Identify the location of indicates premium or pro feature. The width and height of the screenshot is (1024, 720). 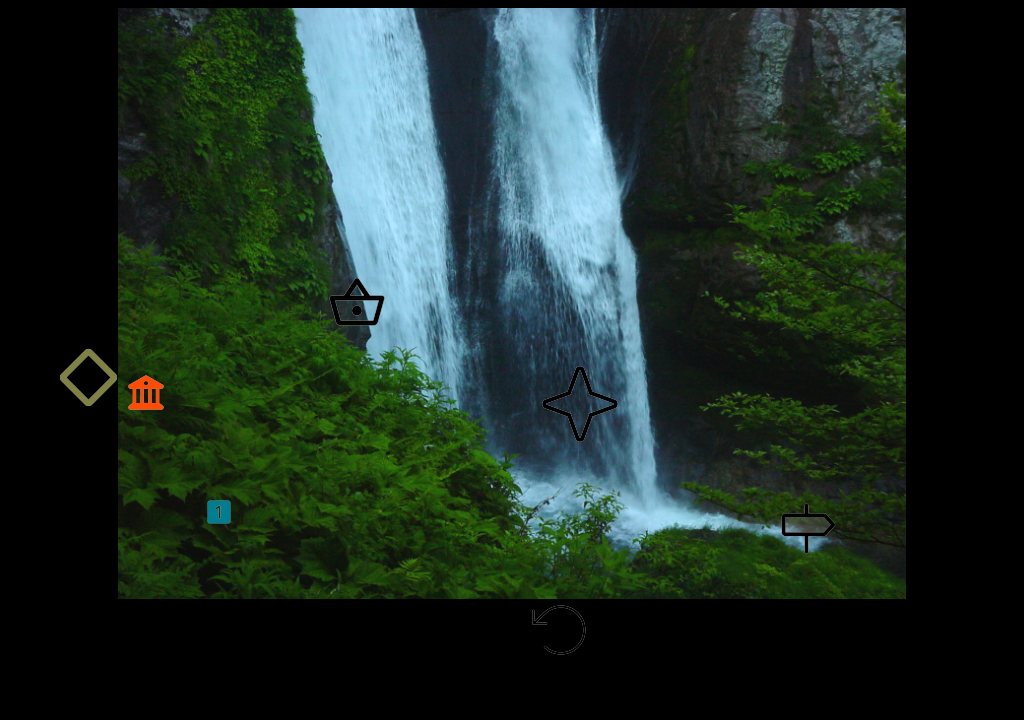
(88, 377).